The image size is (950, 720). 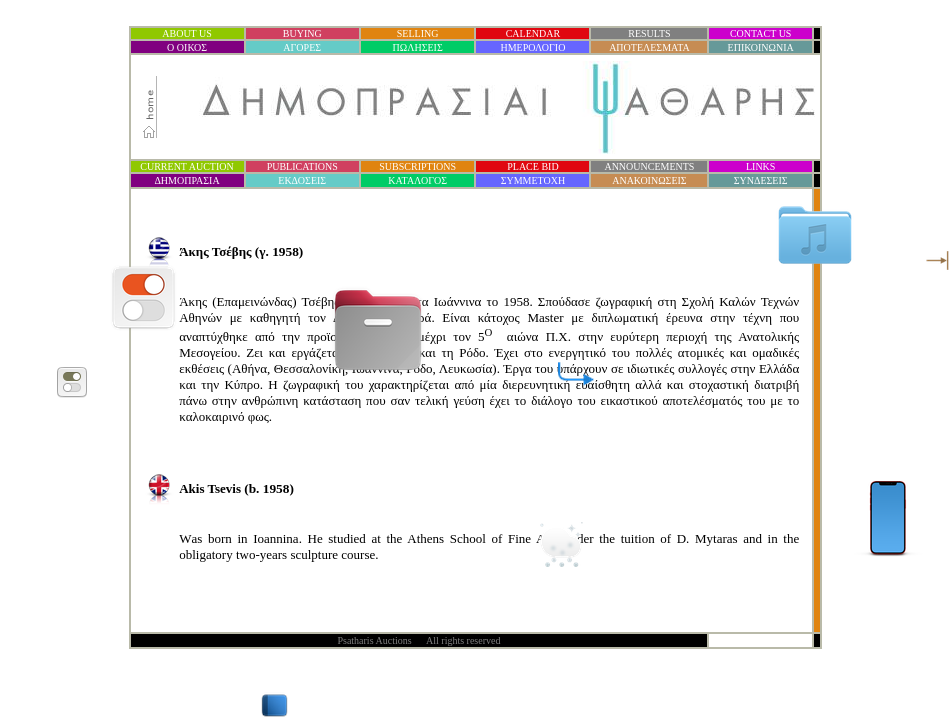 What do you see at coordinates (937, 260) in the screenshot?
I see `go to the last item or page` at bounding box center [937, 260].